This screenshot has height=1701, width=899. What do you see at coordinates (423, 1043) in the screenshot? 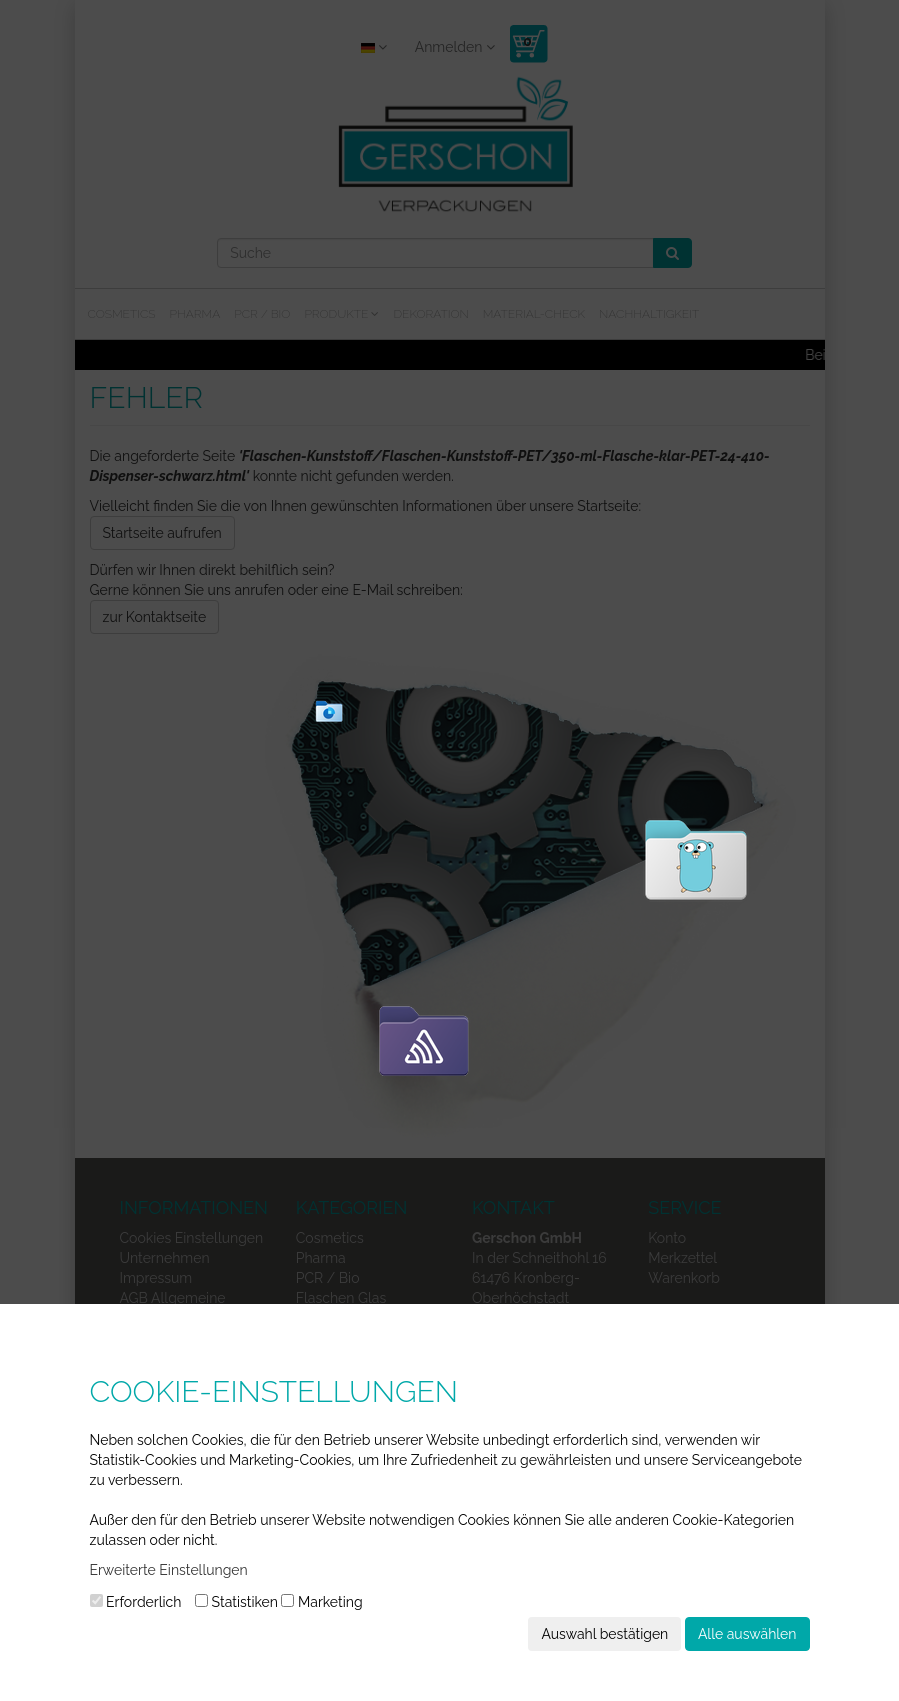
I see `folder containing sentry error monitoring projects` at bounding box center [423, 1043].